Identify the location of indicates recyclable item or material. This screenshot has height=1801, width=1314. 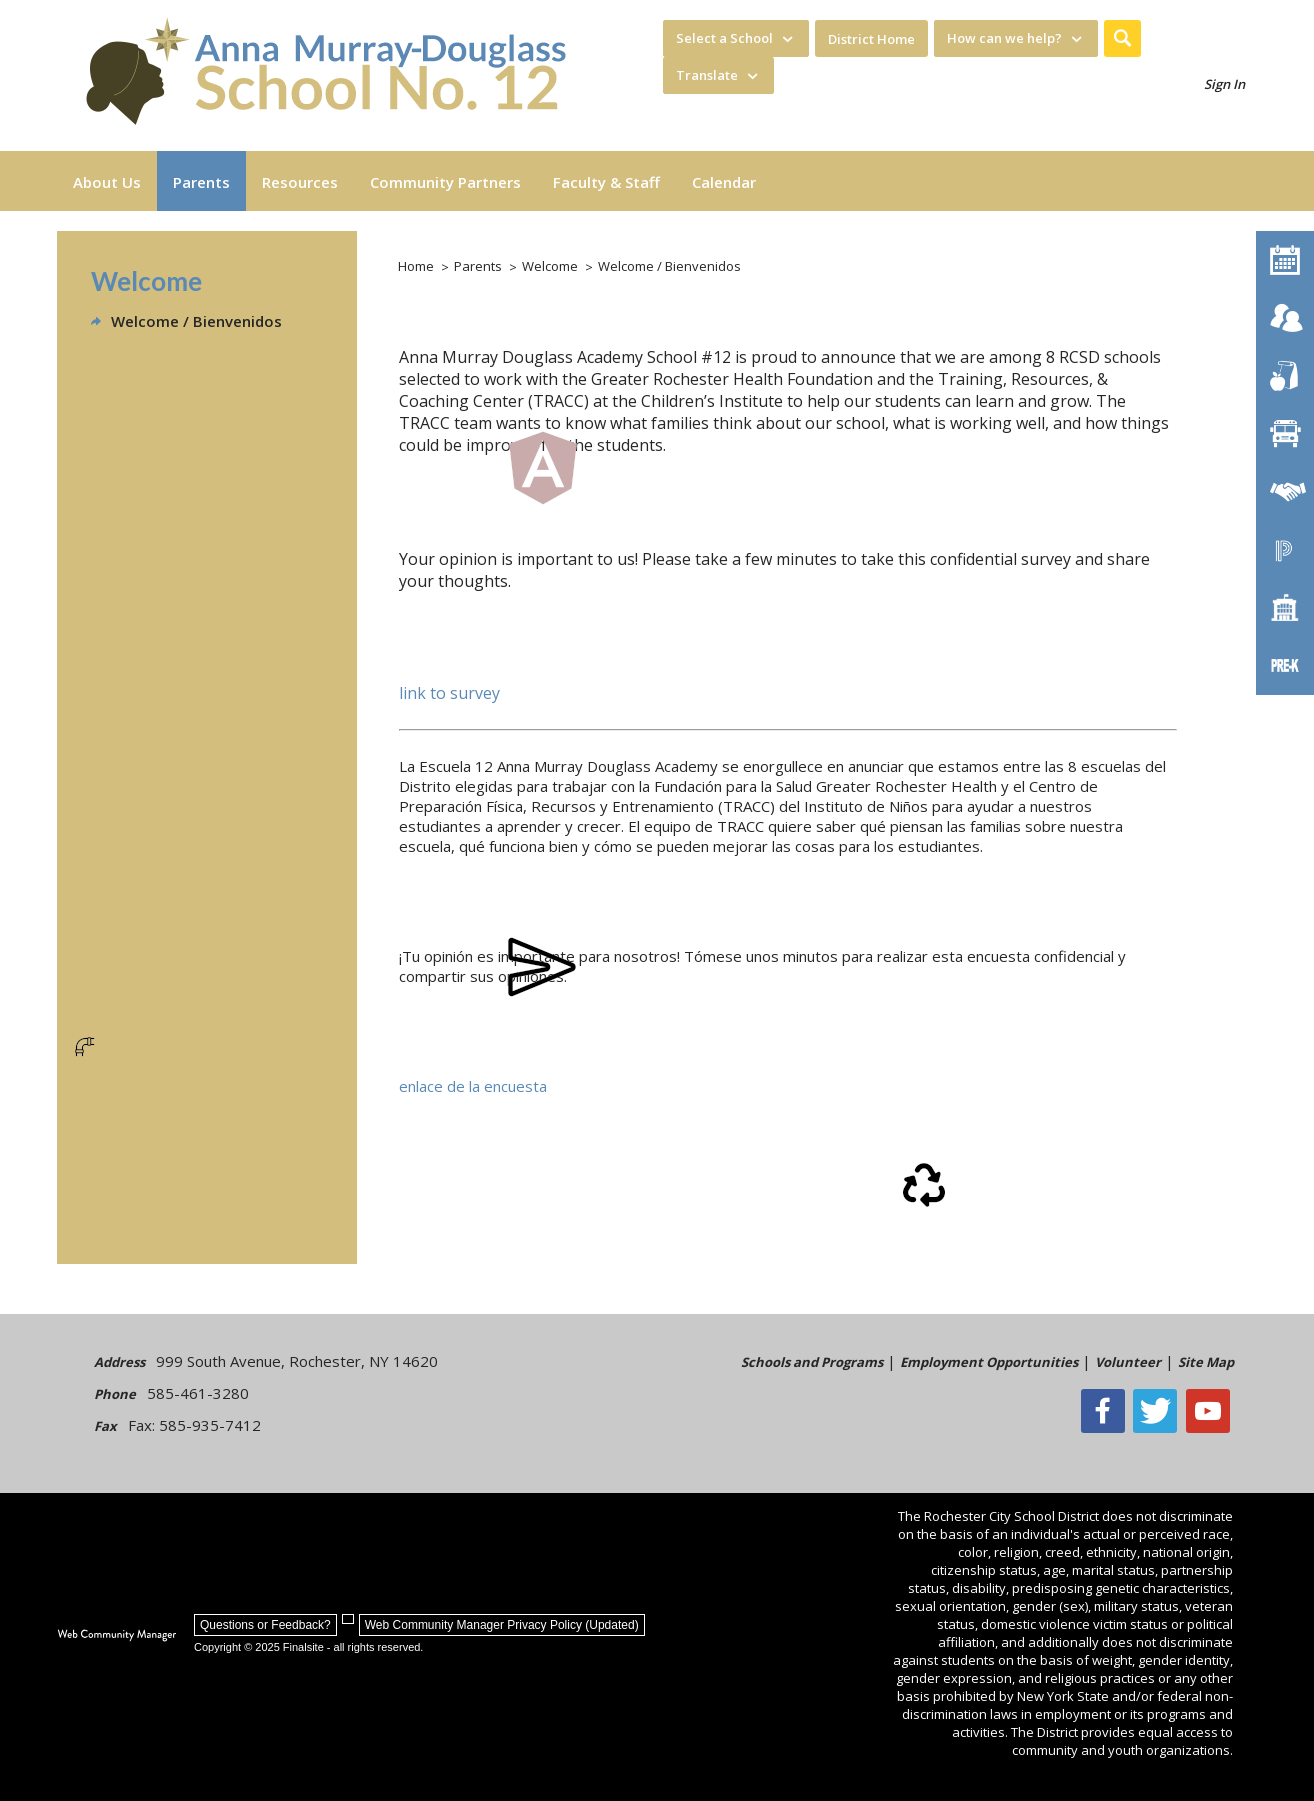
(924, 1184).